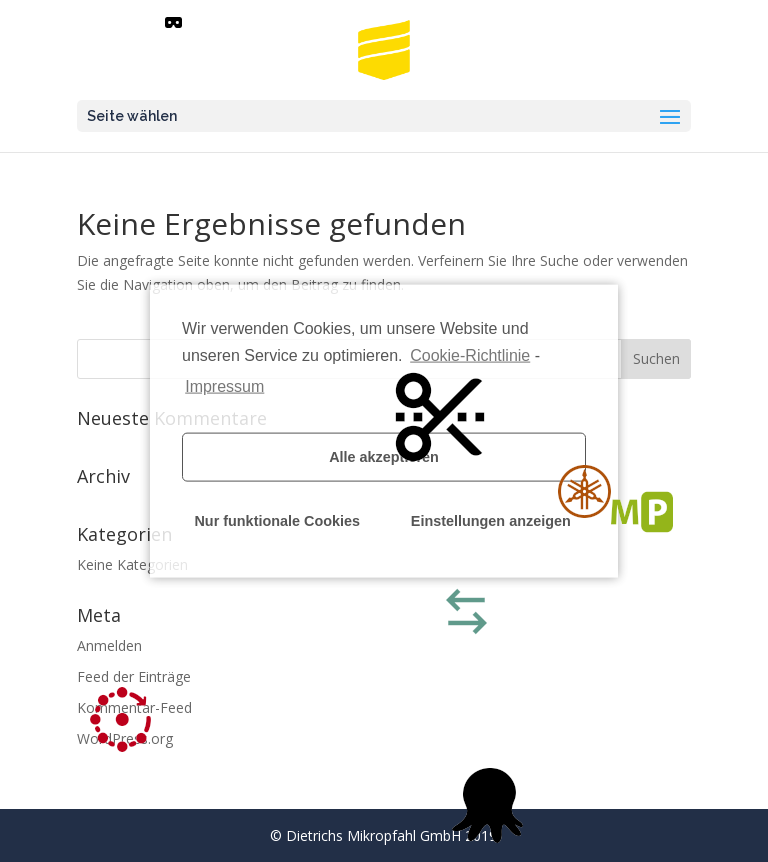 This screenshot has height=862, width=768. I want to click on Octopus Deploy logo, so click(487, 805).